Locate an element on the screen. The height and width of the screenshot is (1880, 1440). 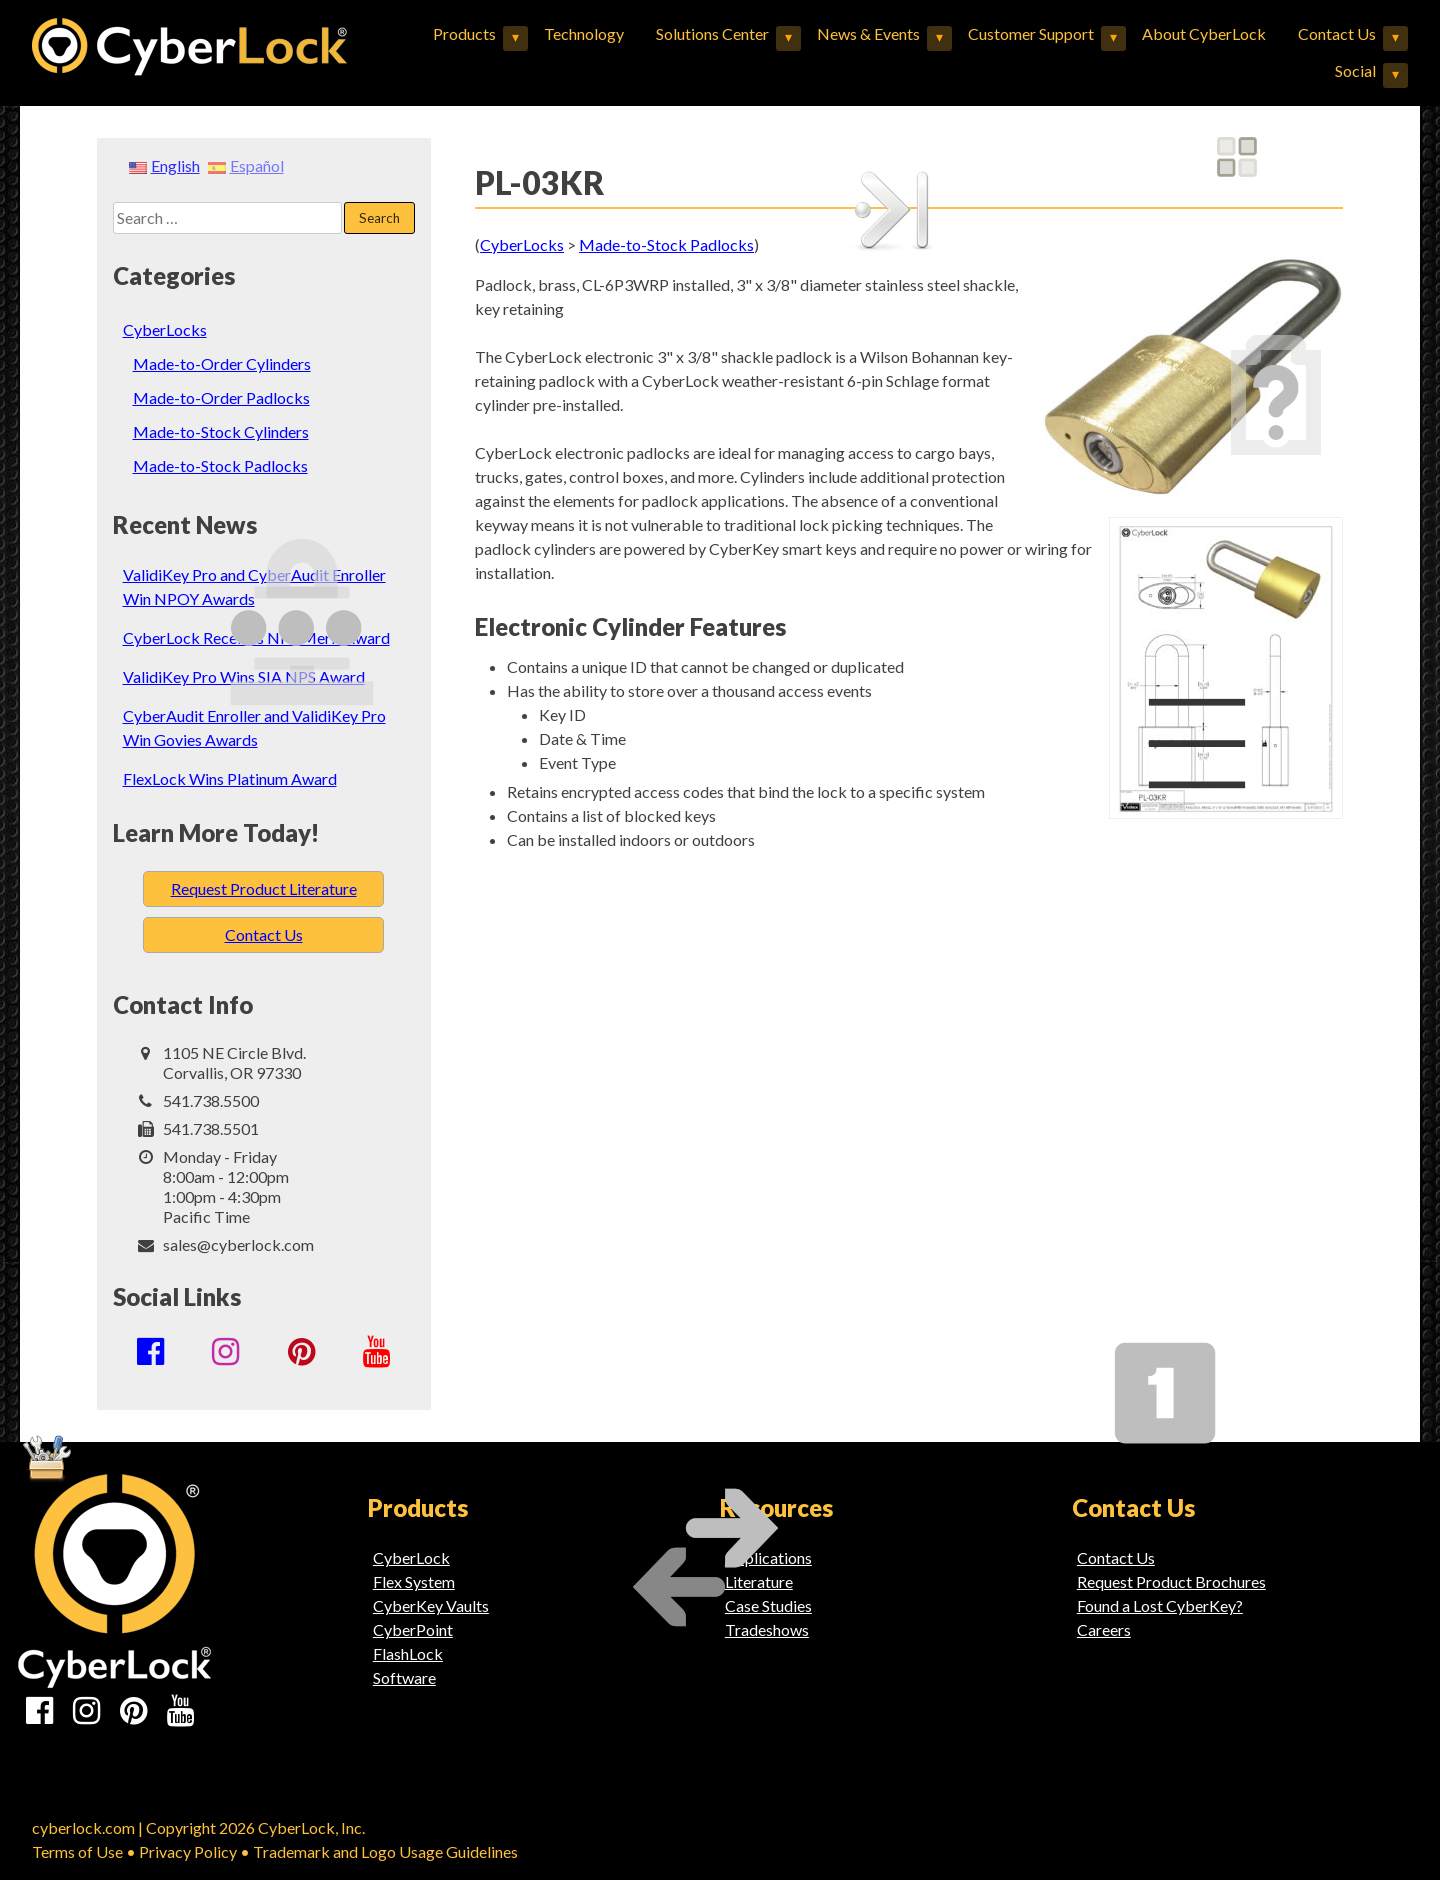
launch lights off puzzle game is located at coordinates (1238, 158).